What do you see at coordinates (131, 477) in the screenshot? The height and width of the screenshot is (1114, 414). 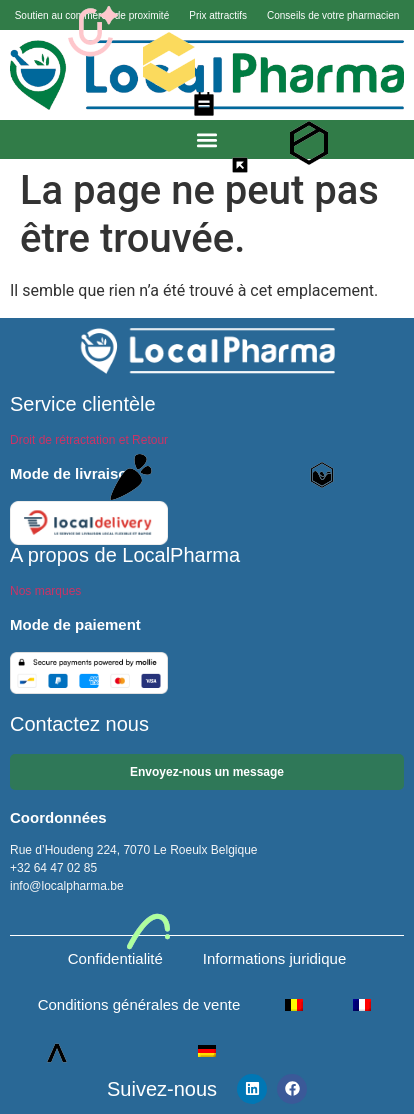 I see `open the Instacart app` at bounding box center [131, 477].